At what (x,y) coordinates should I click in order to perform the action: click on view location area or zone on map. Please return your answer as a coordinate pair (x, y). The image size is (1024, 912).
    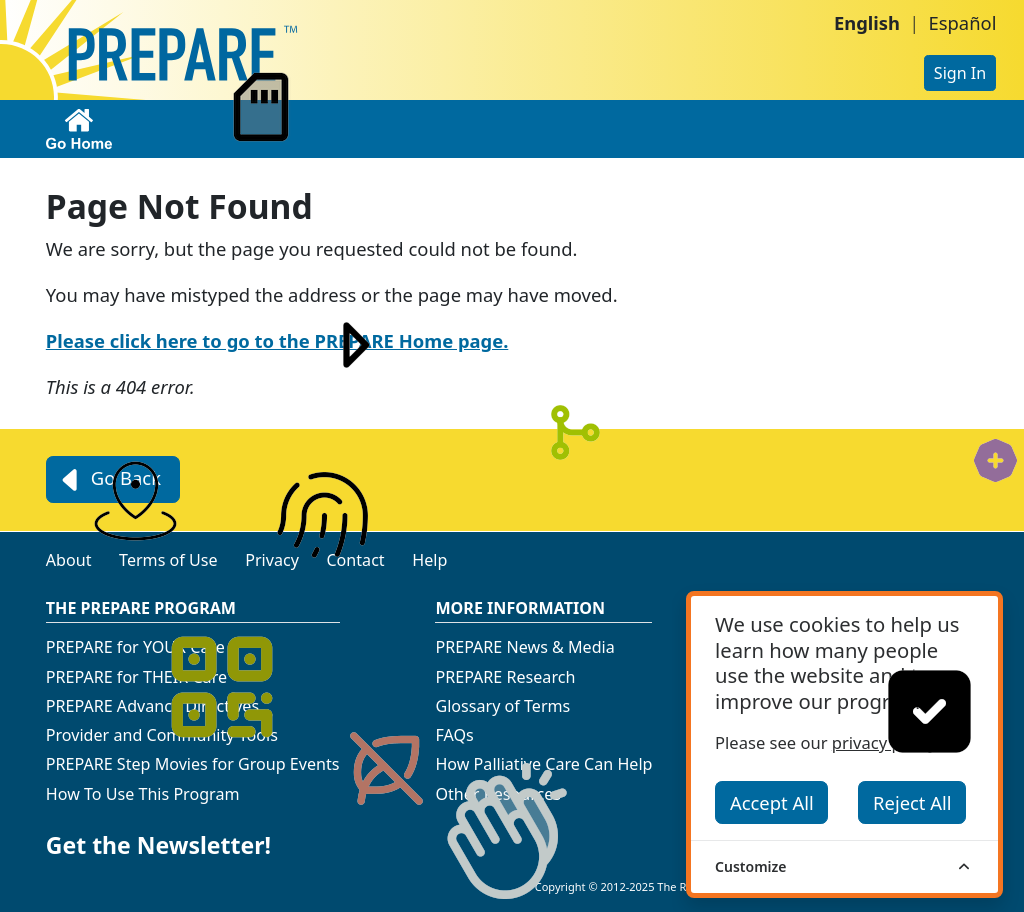
    Looking at the image, I should click on (135, 502).